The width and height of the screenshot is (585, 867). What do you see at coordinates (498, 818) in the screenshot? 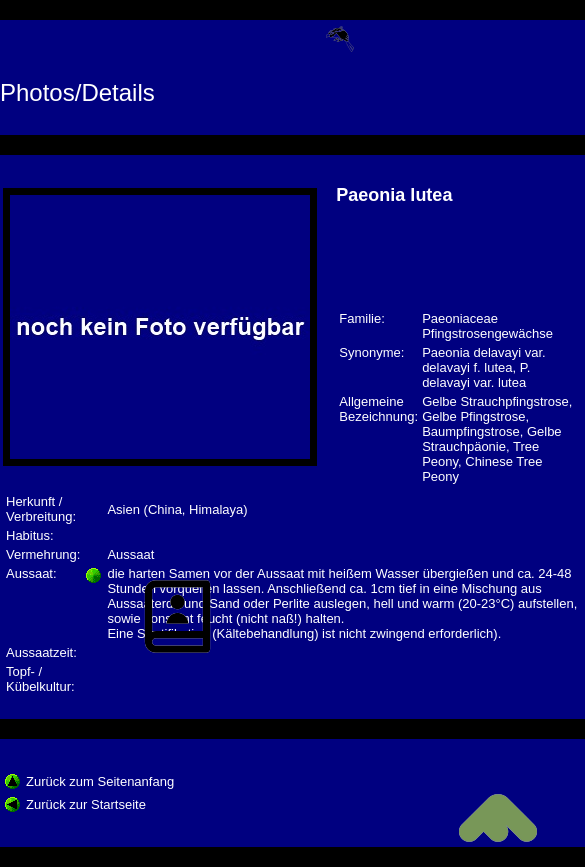
I see `open FontBase font management app` at bounding box center [498, 818].